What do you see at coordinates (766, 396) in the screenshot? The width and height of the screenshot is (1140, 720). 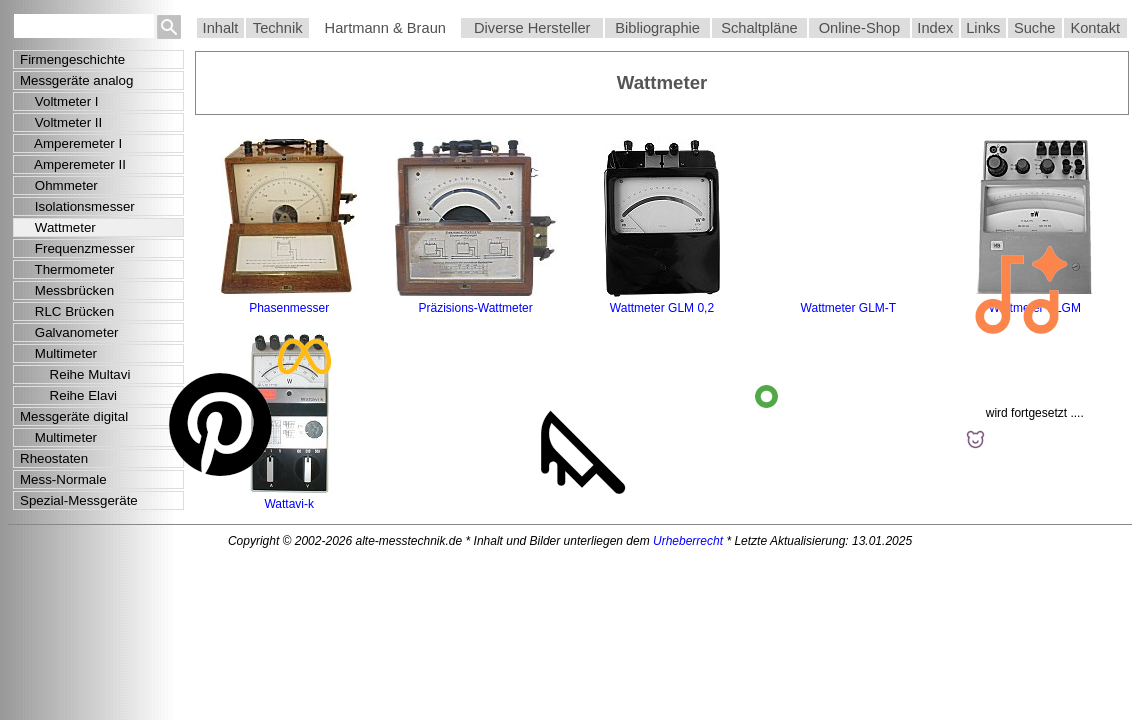 I see `osano privacy platform logo` at bounding box center [766, 396].